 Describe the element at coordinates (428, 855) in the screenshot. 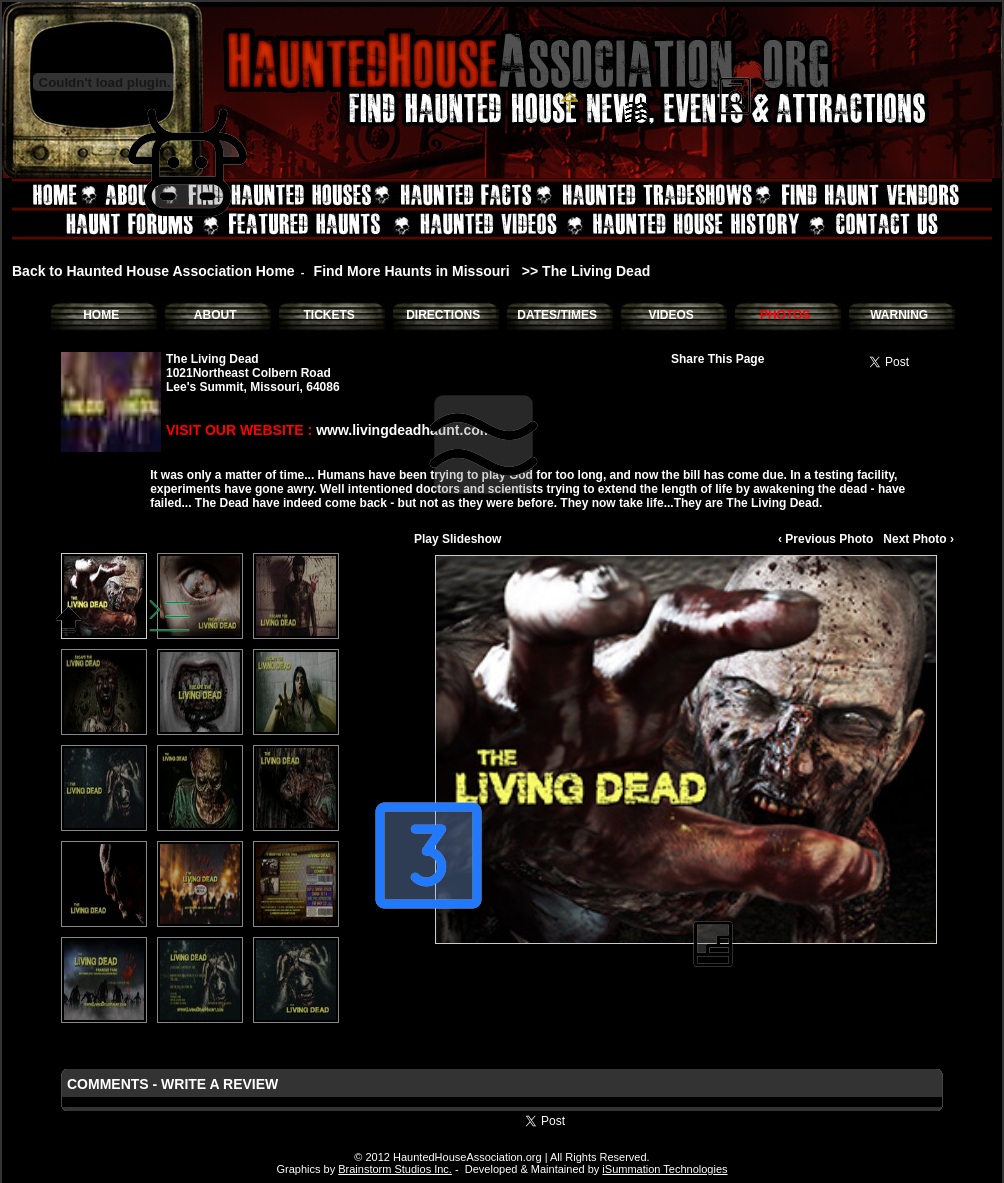

I see `select or navigate to item number three` at that location.